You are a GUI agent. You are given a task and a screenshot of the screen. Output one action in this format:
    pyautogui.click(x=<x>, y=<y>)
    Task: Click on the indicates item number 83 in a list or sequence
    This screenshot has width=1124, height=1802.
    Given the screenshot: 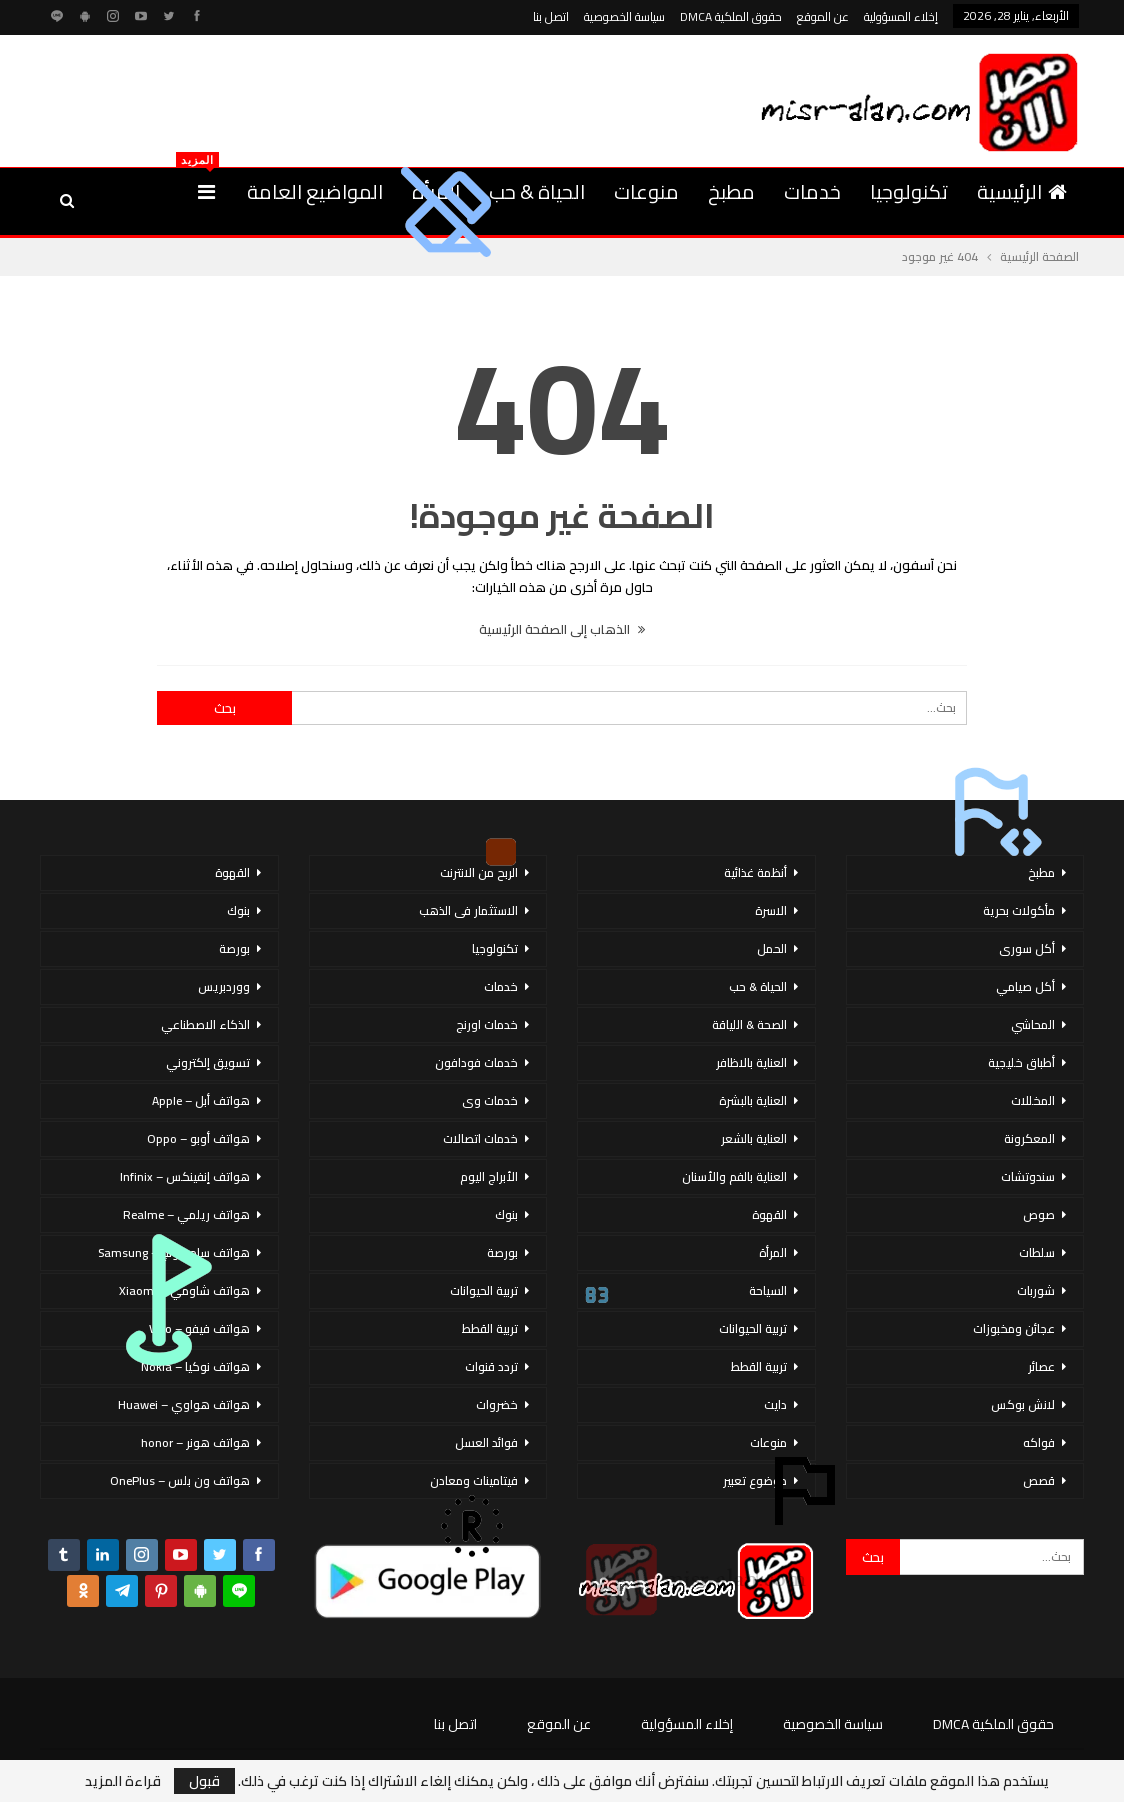 What is the action you would take?
    pyautogui.click(x=597, y=1295)
    